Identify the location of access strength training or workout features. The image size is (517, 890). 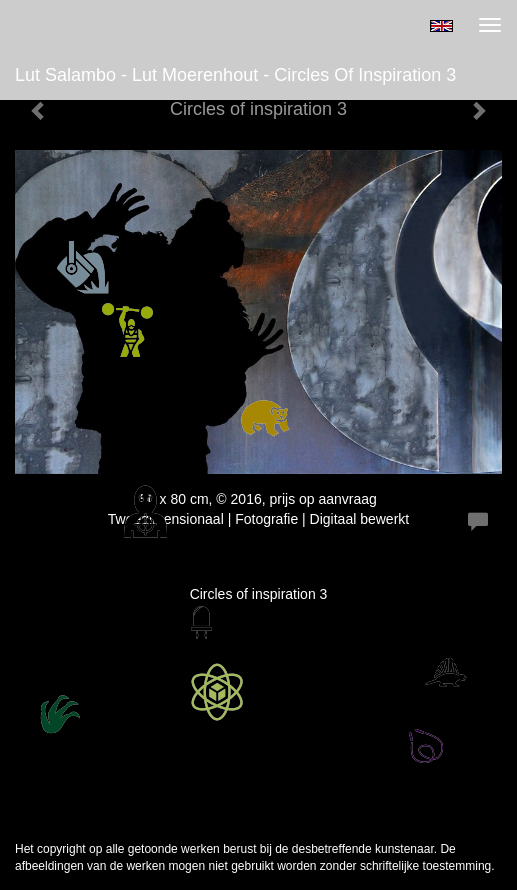
(127, 329).